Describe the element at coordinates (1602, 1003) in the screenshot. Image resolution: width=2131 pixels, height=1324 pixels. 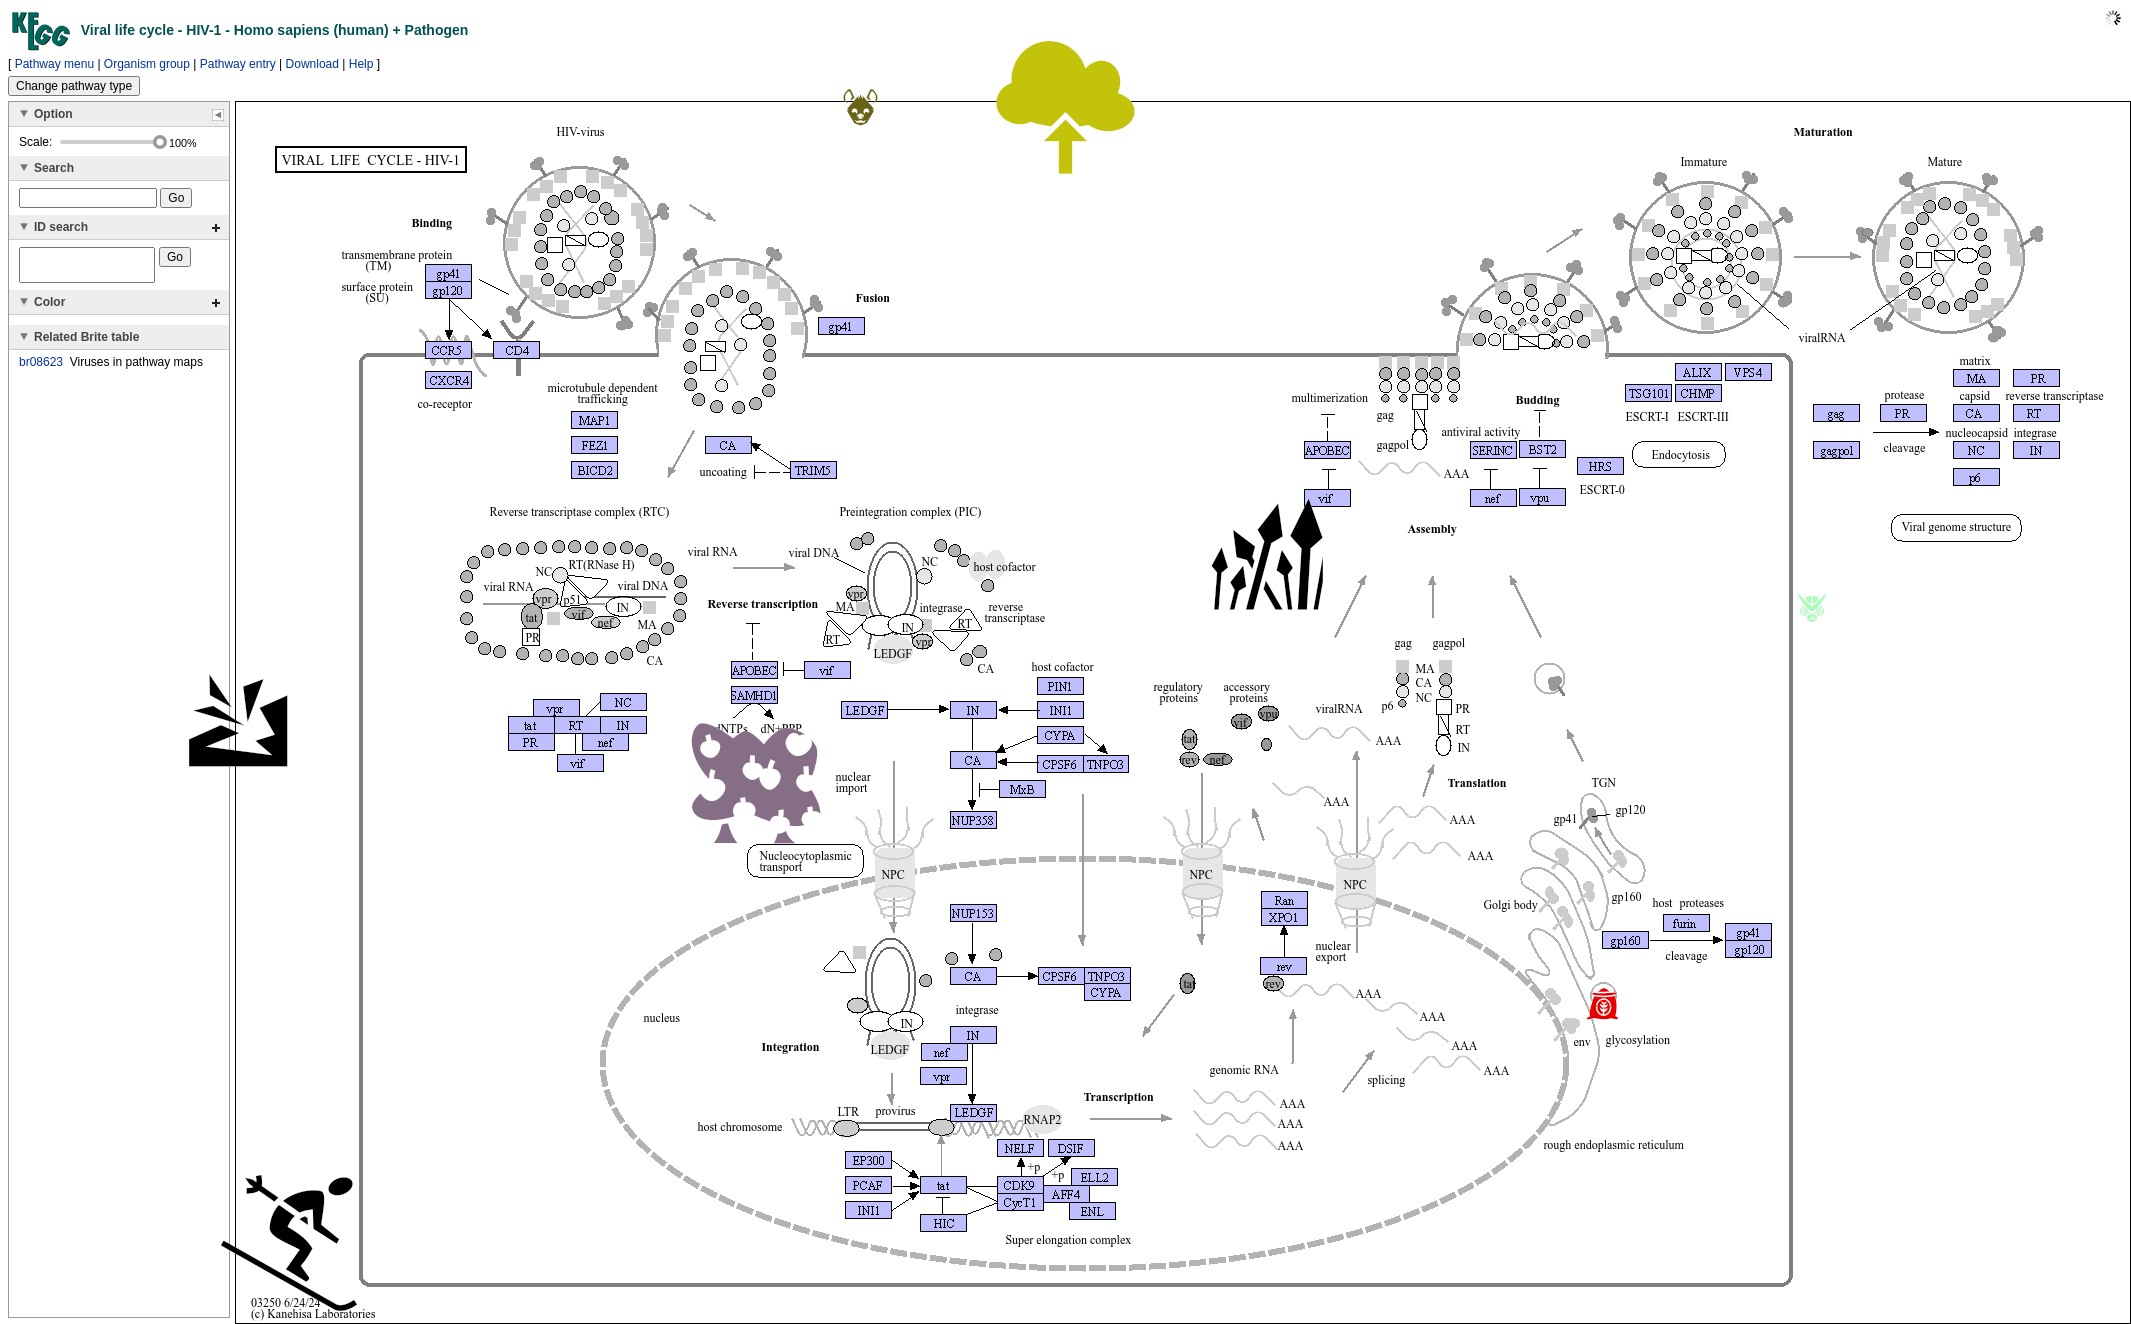
I see `flour ingredient in a cooking or recipe app` at that location.